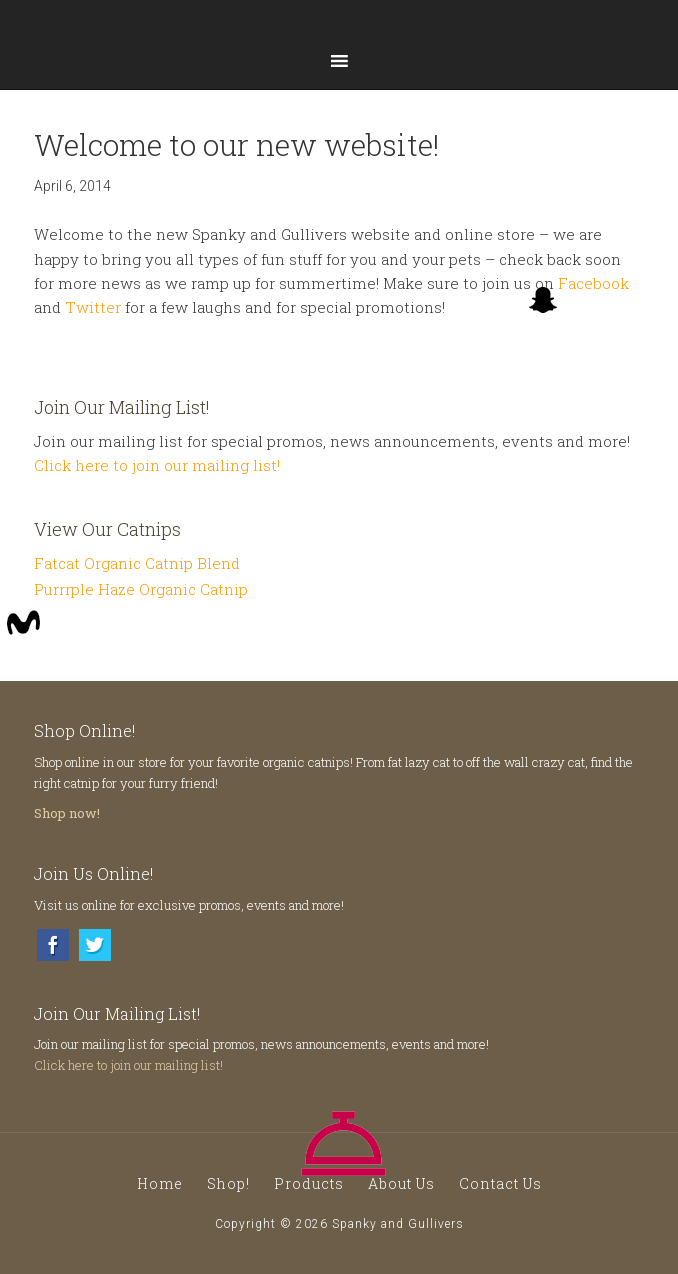 This screenshot has height=1274, width=678. What do you see at coordinates (343, 1145) in the screenshot?
I see `request customer service or support` at bounding box center [343, 1145].